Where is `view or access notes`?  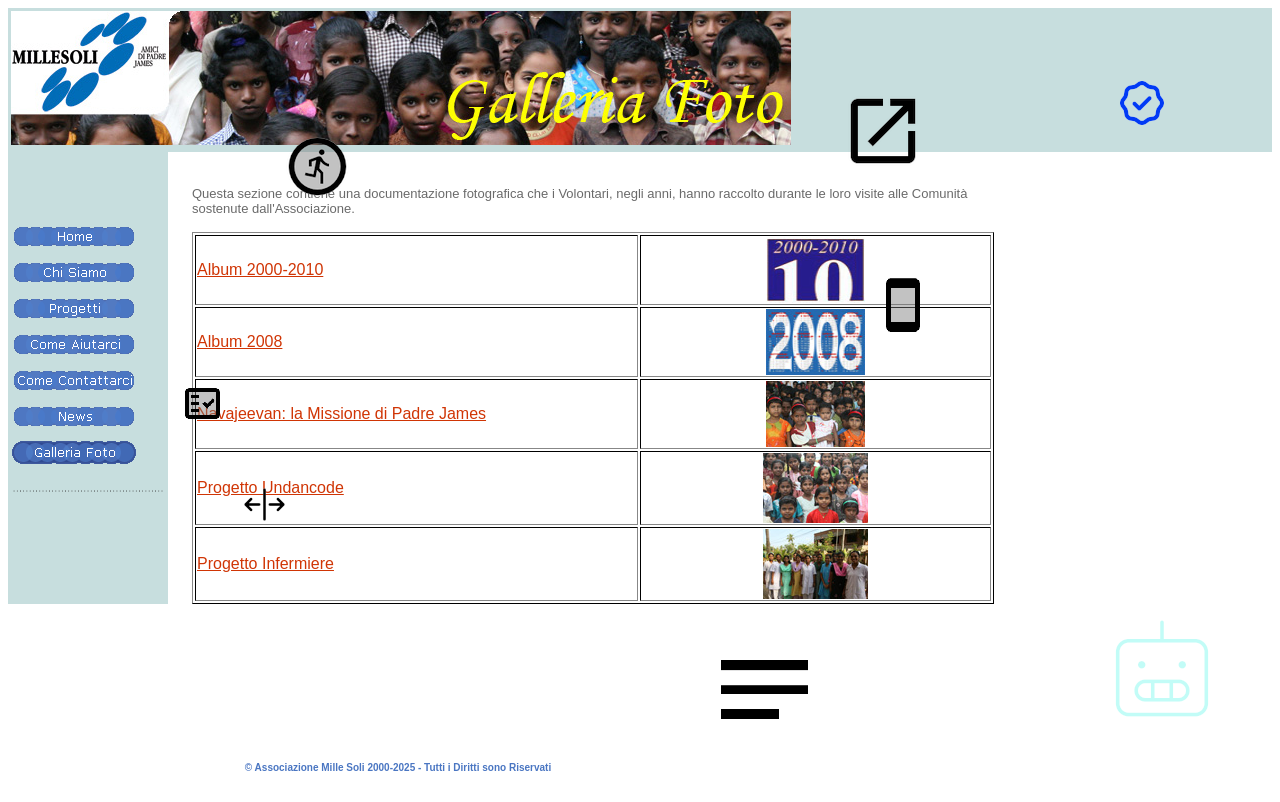
view or access notes is located at coordinates (764, 689).